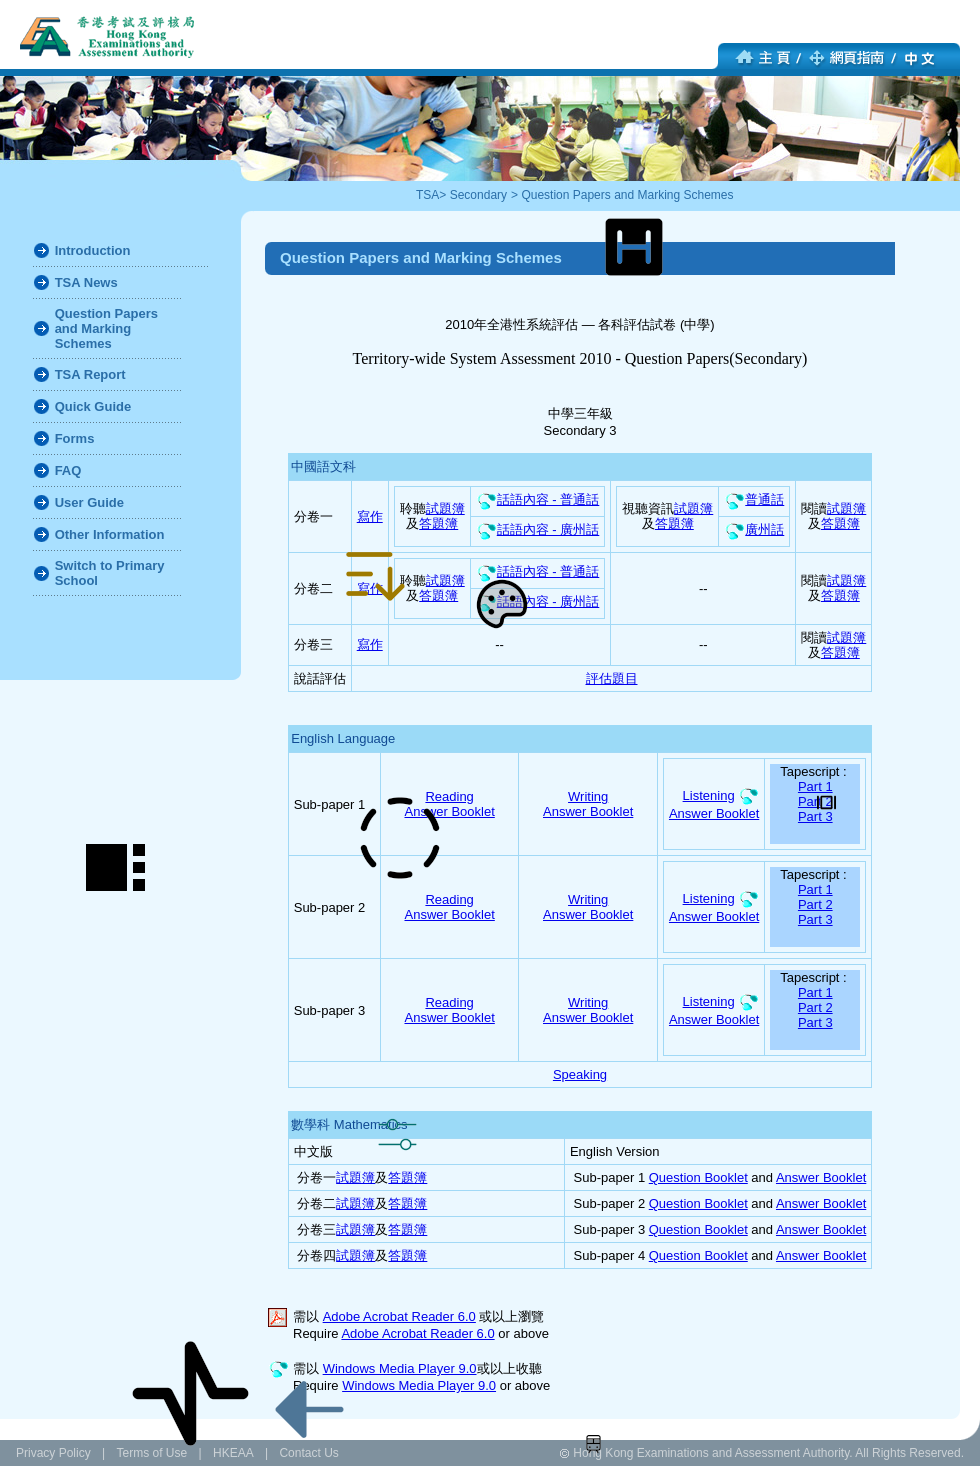 The image size is (980, 1466). Describe the element at coordinates (593, 1443) in the screenshot. I see `access train schedules or rail services` at that location.